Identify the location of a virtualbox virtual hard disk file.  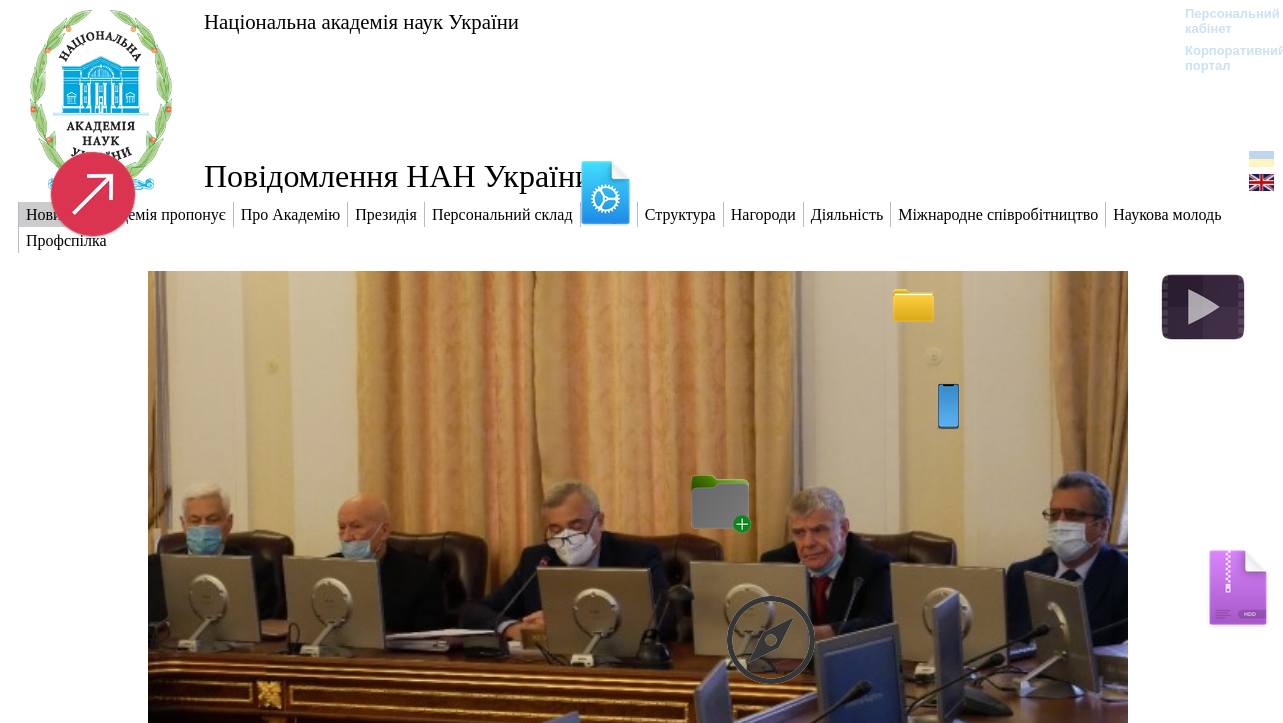
(1238, 589).